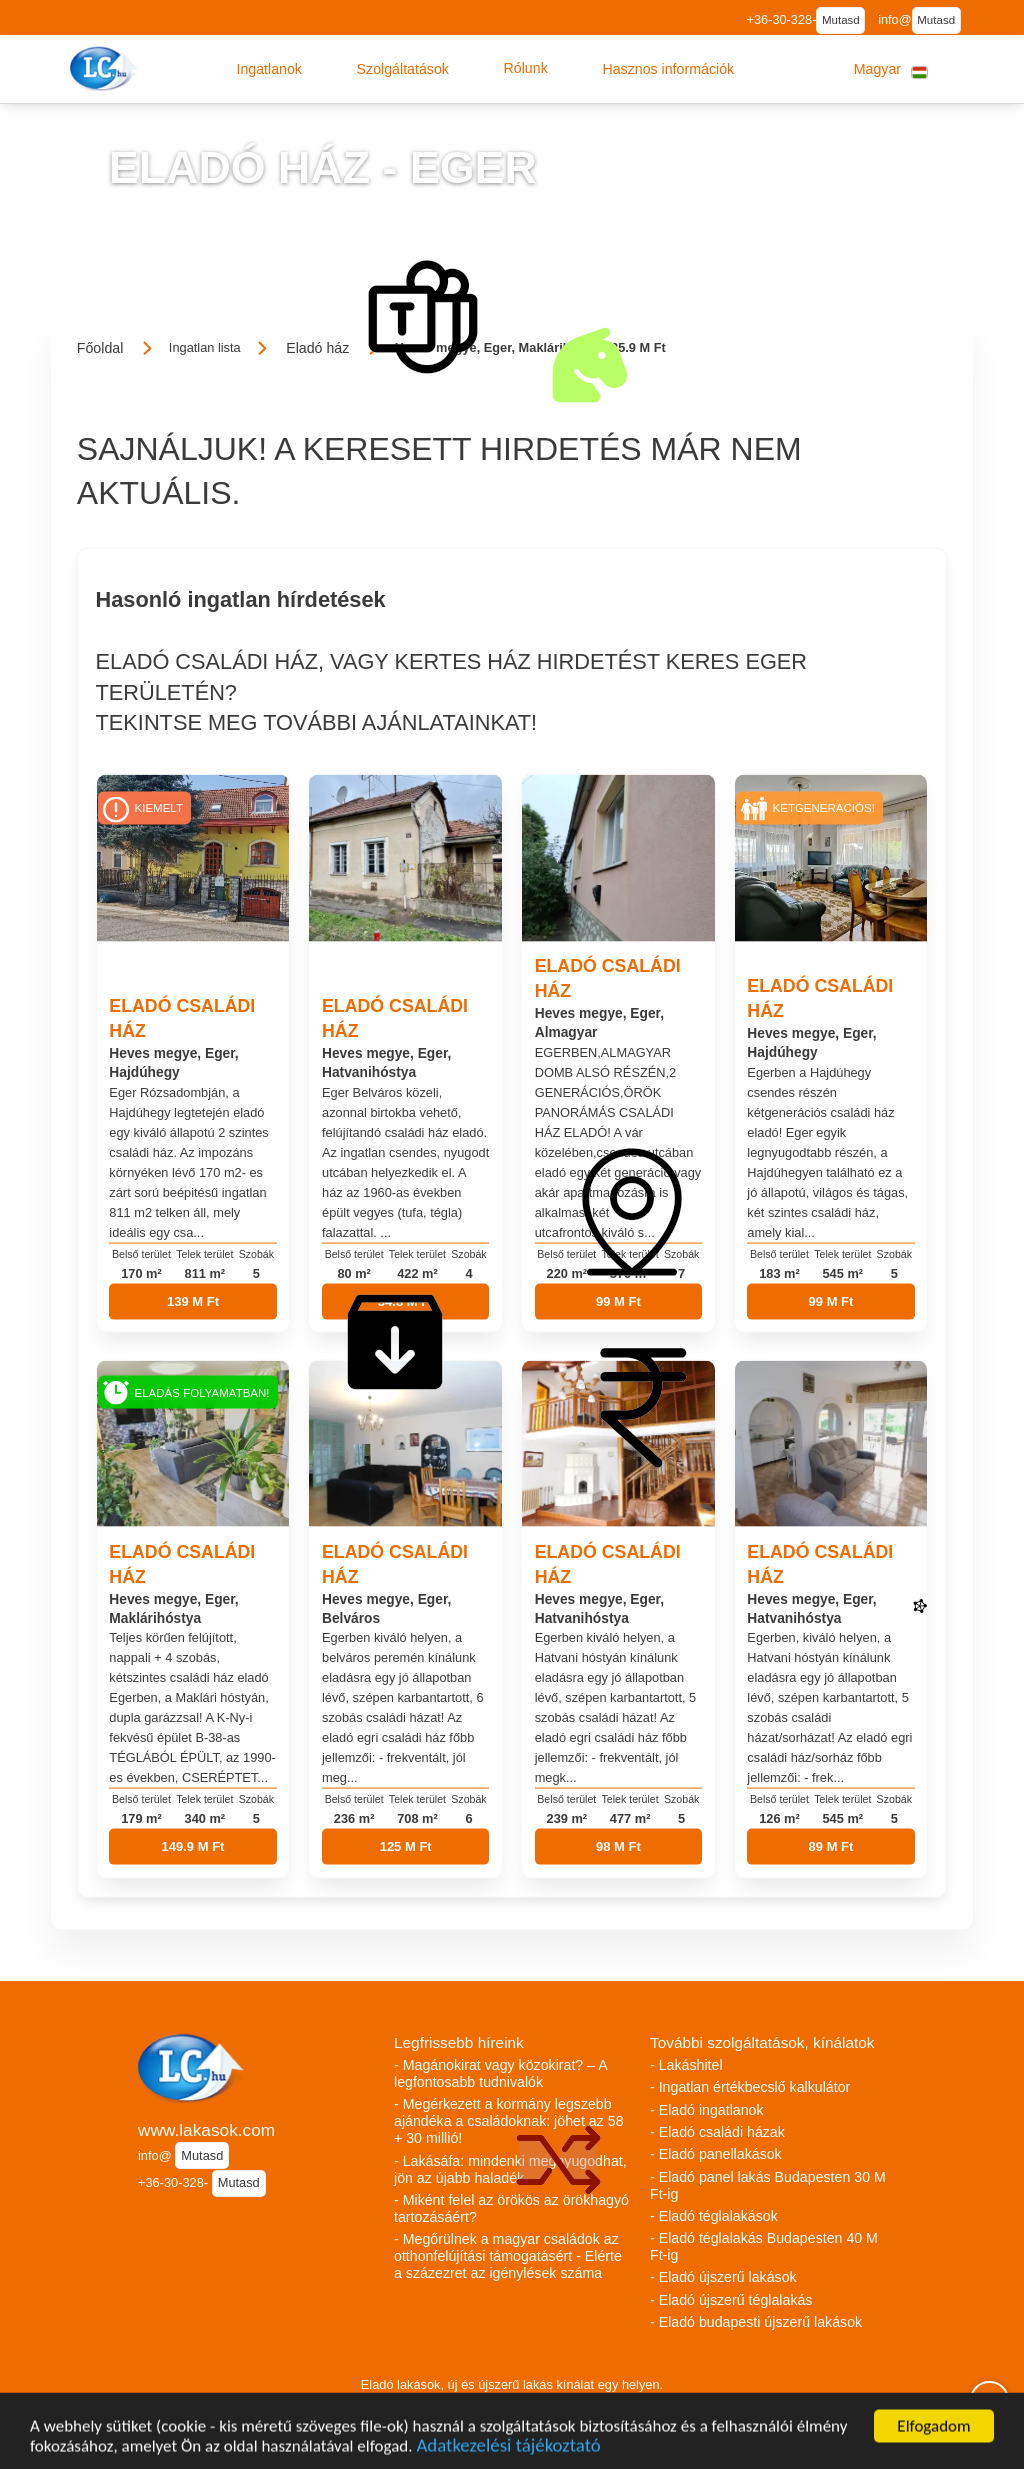  Describe the element at coordinates (423, 319) in the screenshot. I see `open microsoft teams` at that location.